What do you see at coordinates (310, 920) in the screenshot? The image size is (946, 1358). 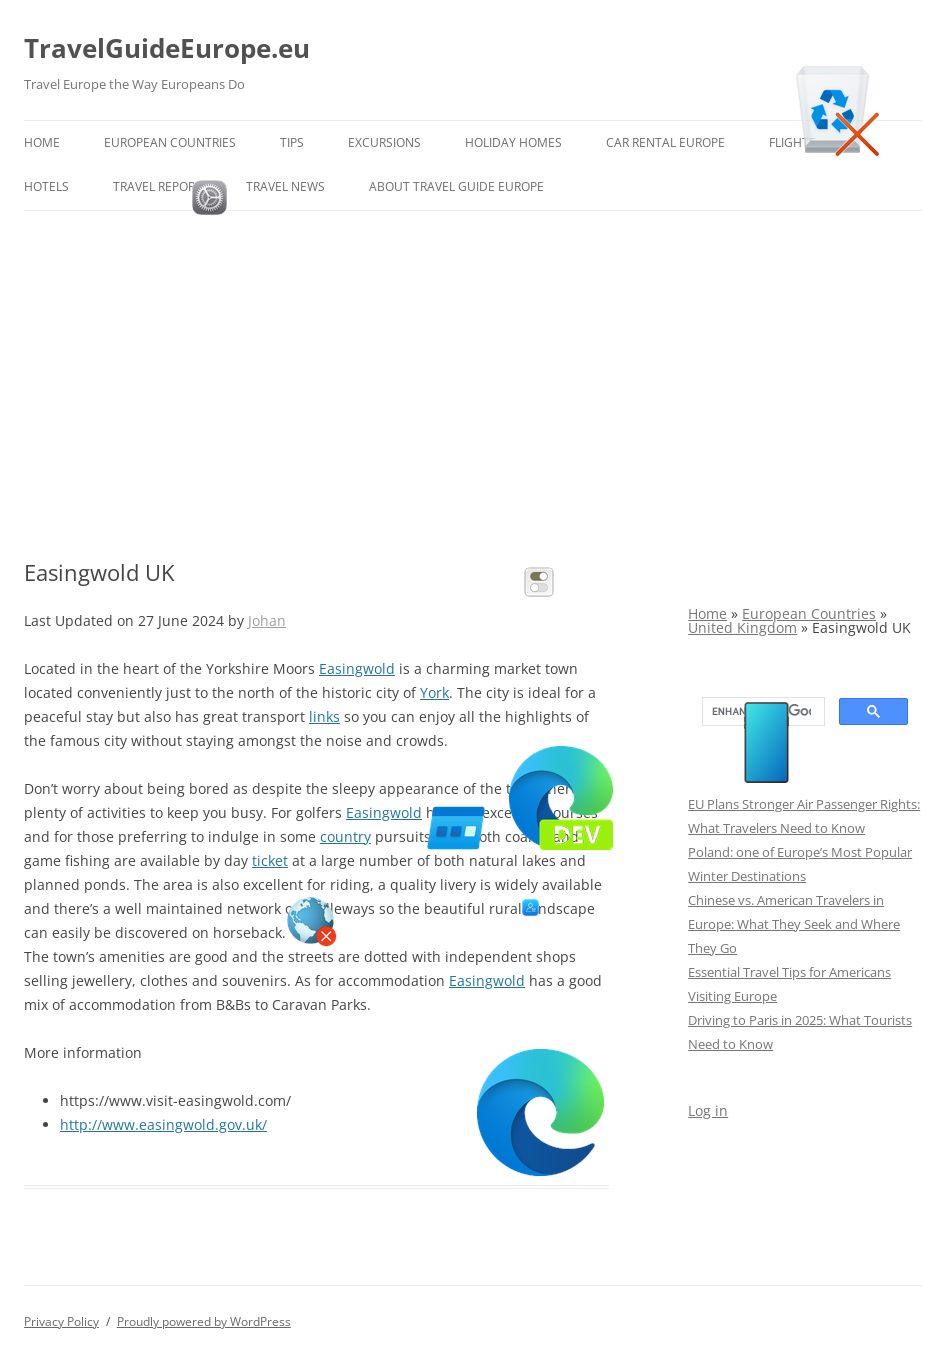 I see `internet connection error or failure` at bounding box center [310, 920].